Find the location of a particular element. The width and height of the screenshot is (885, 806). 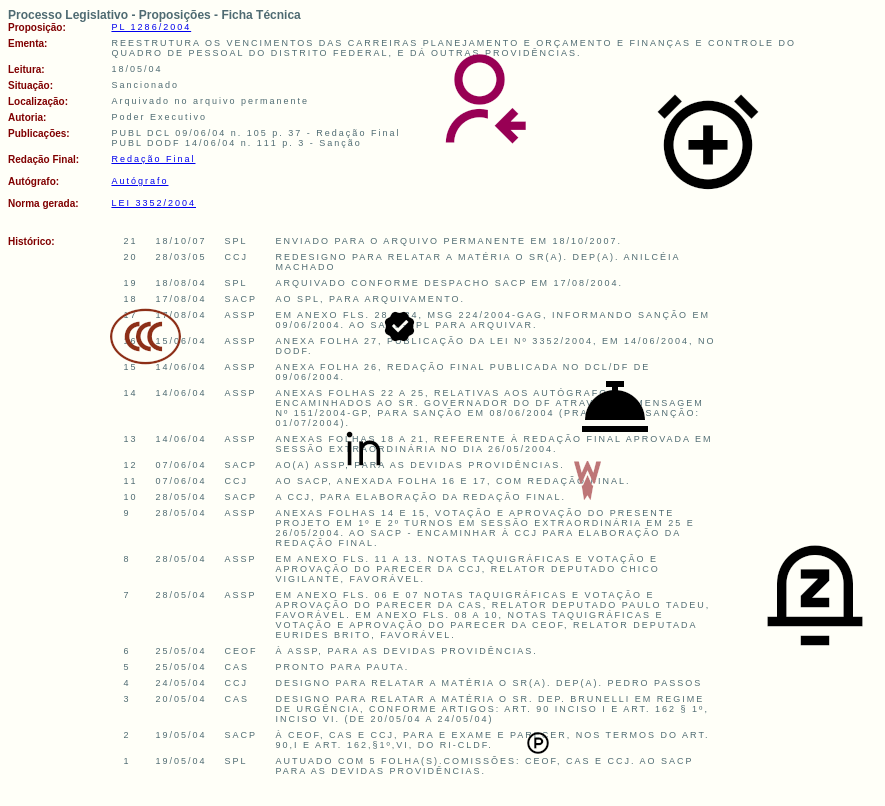

indicates a verified account or profile is located at coordinates (399, 326).